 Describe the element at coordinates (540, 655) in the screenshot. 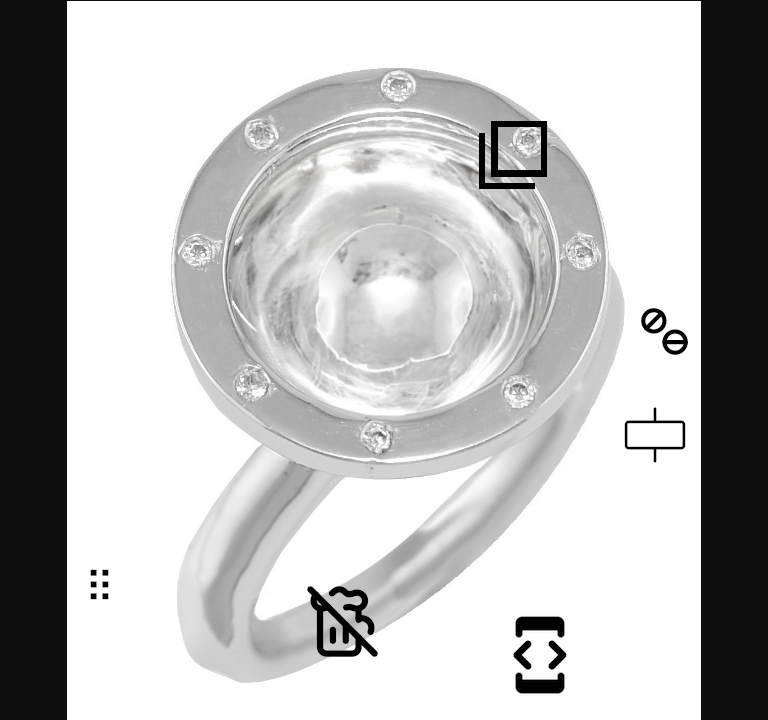

I see `access developer mode settings` at that location.